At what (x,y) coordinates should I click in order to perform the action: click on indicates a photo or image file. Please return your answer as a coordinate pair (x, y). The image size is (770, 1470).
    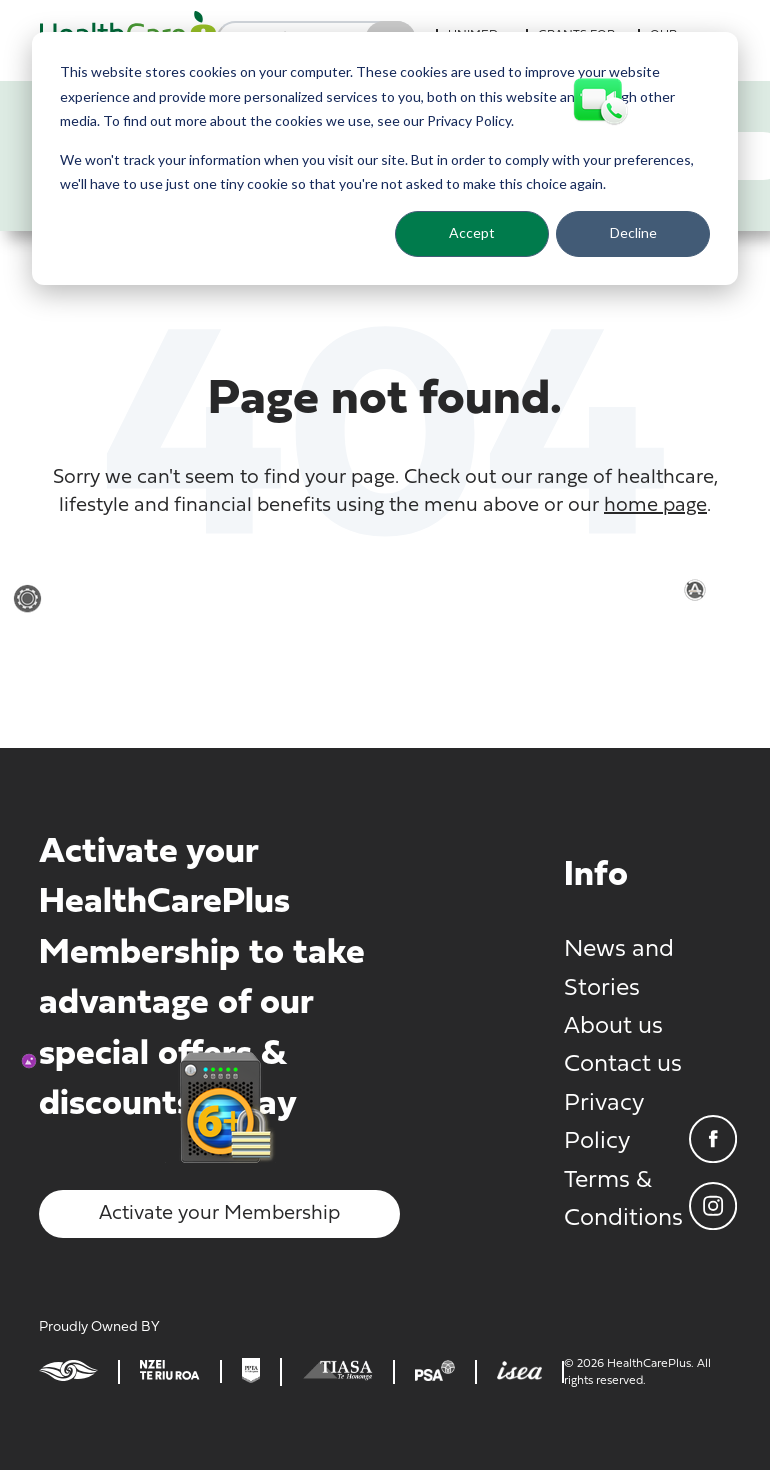
    Looking at the image, I should click on (29, 1061).